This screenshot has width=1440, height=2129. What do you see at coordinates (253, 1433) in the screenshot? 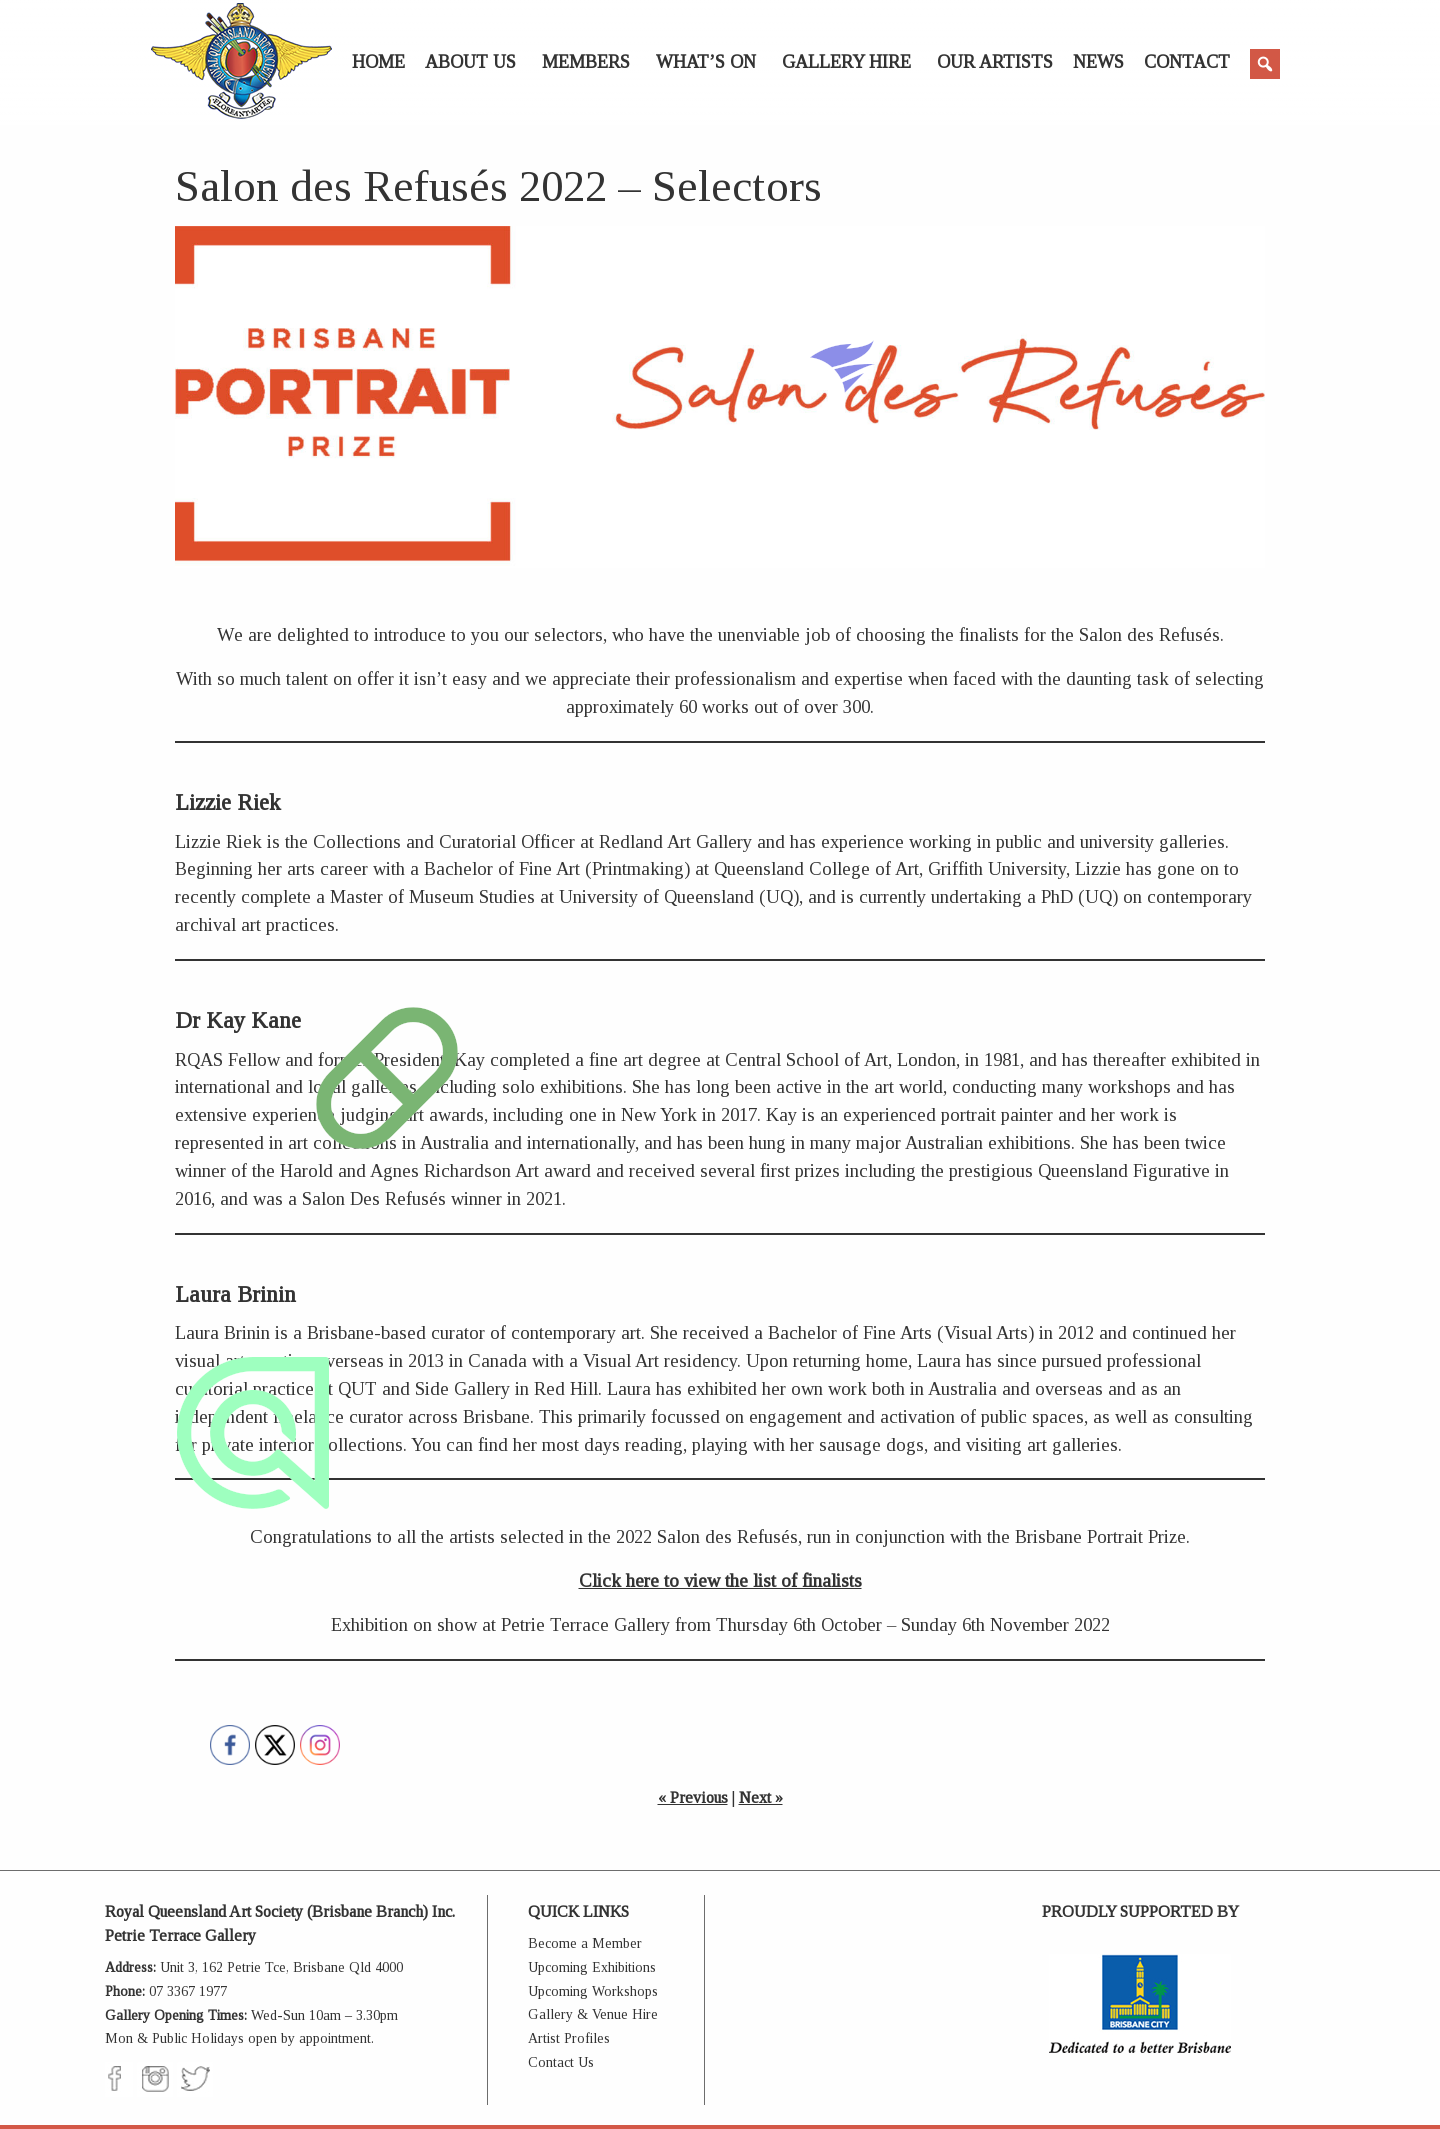
I see `algolia search service logo` at bounding box center [253, 1433].